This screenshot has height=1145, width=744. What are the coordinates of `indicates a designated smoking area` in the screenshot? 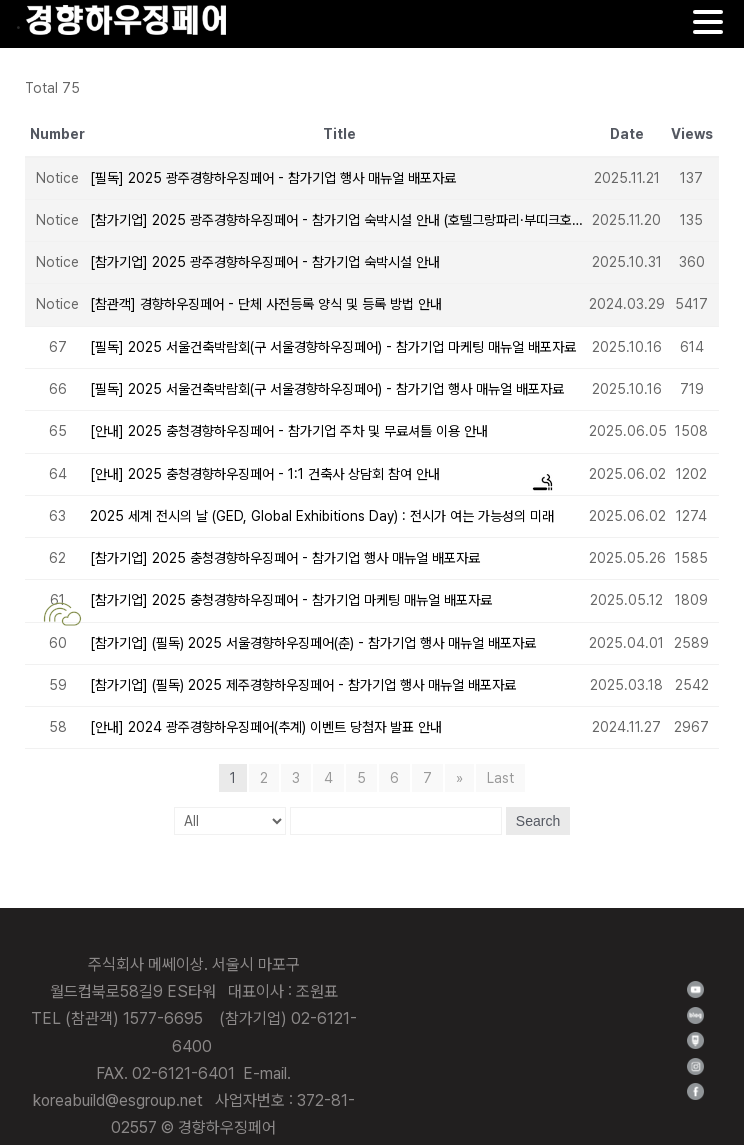 It's located at (542, 483).